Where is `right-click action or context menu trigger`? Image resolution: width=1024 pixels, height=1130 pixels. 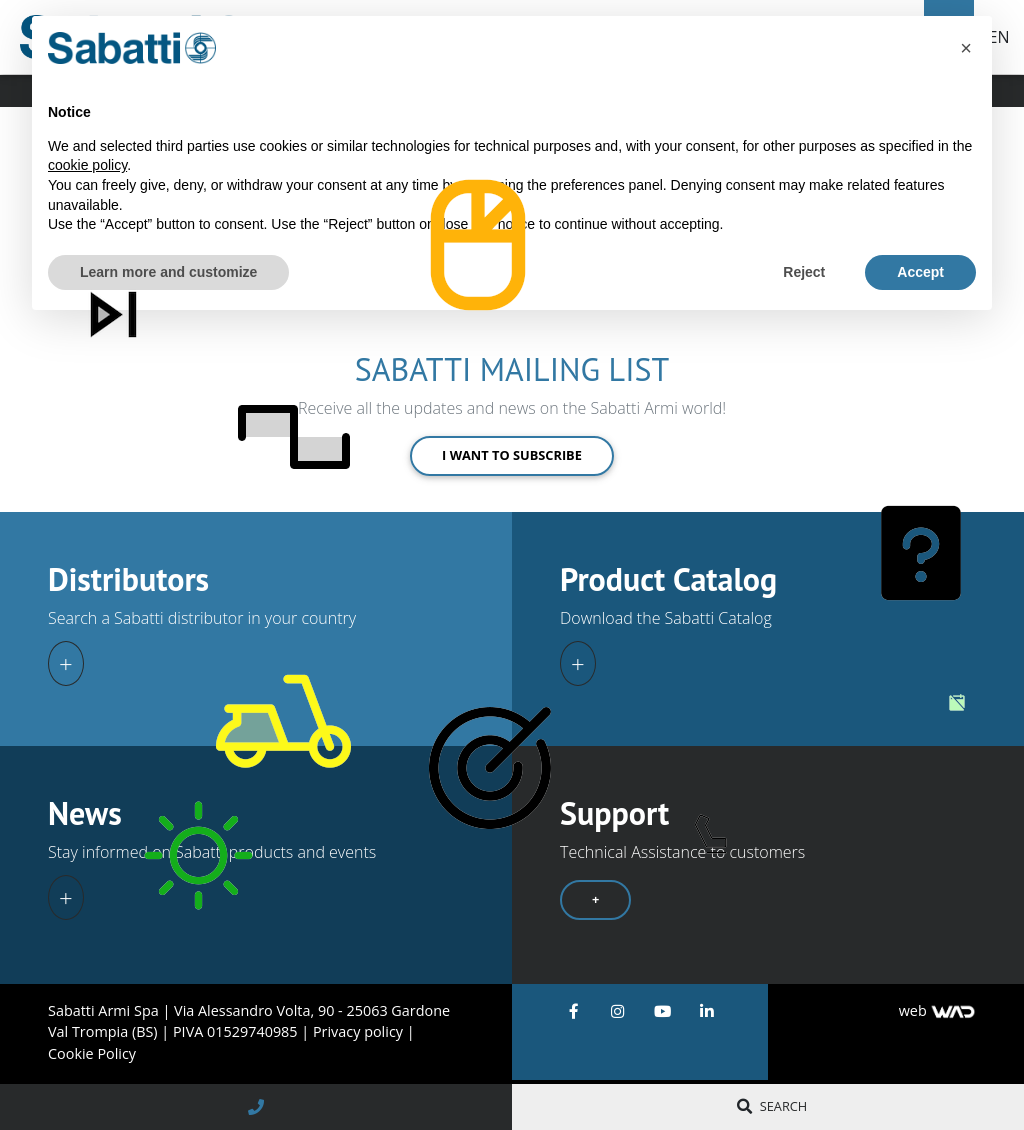
right-click action or context menu trigger is located at coordinates (478, 245).